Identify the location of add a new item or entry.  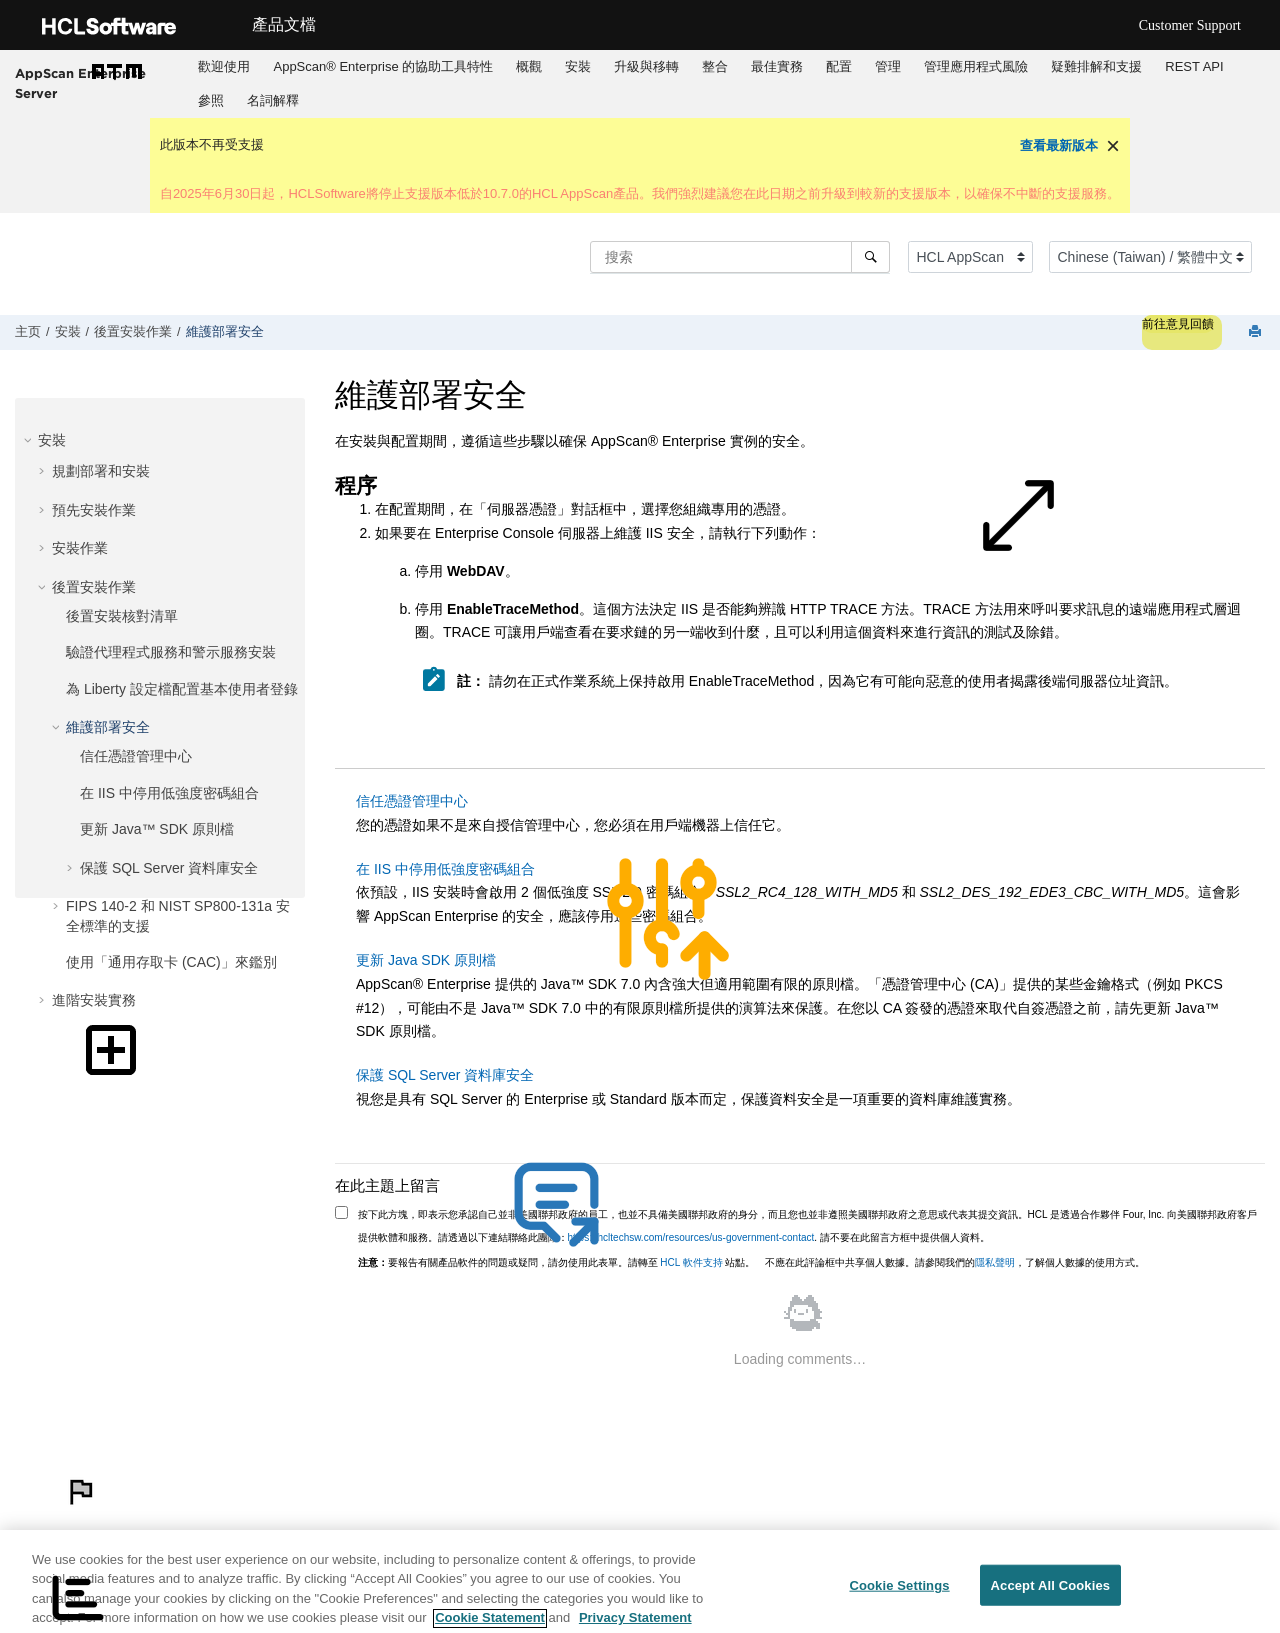
(111, 1050).